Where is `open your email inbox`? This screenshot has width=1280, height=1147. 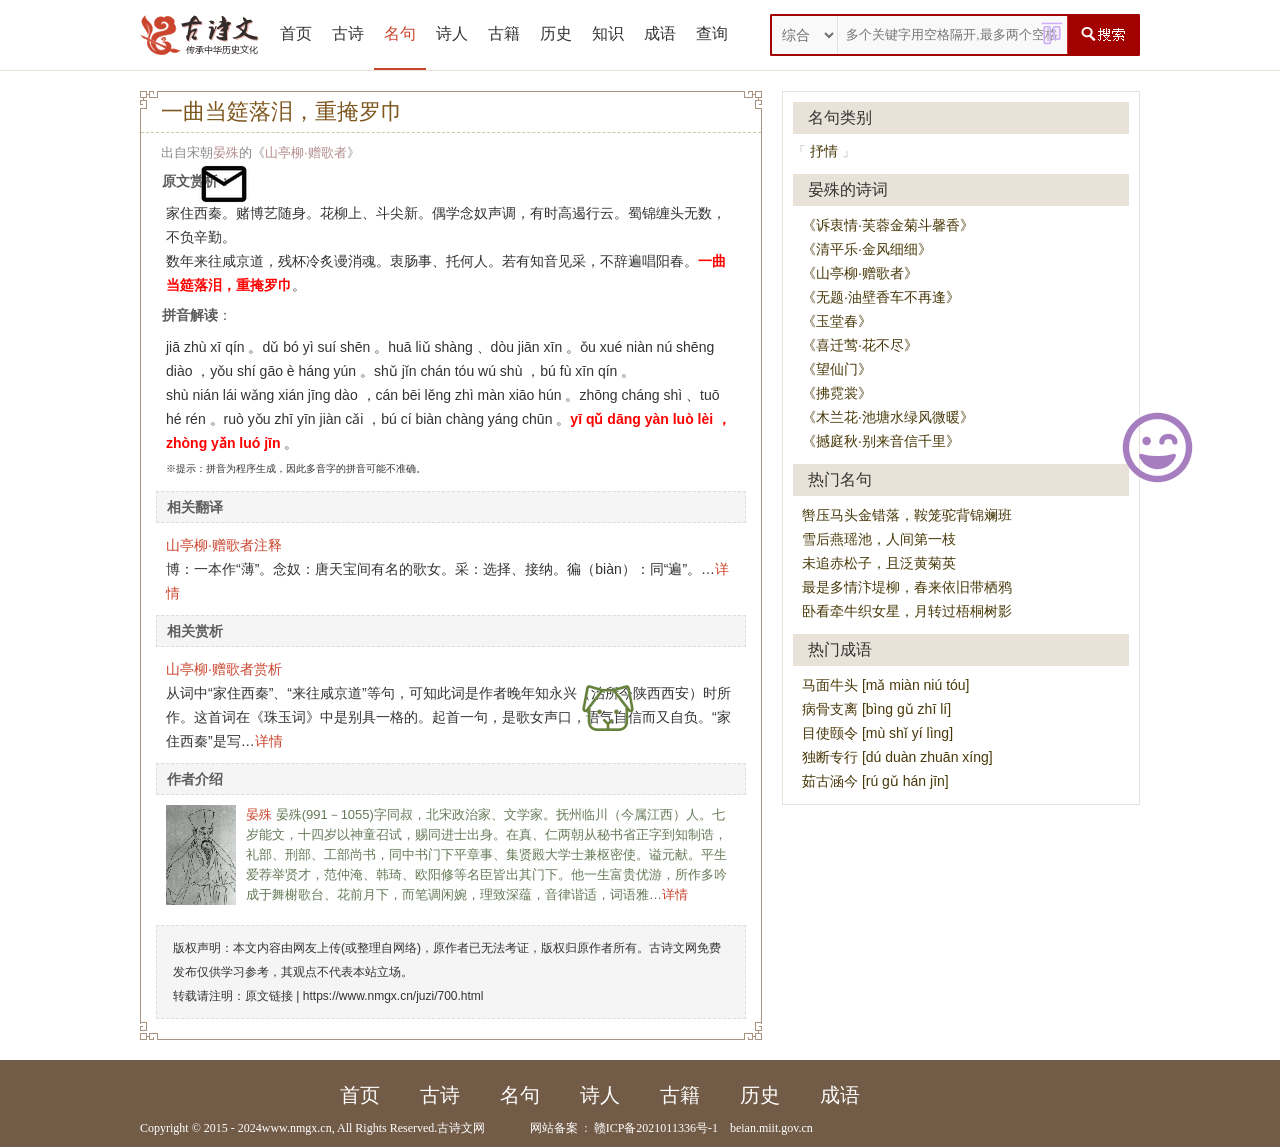 open your email inbox is located at coordinates (224, 184).